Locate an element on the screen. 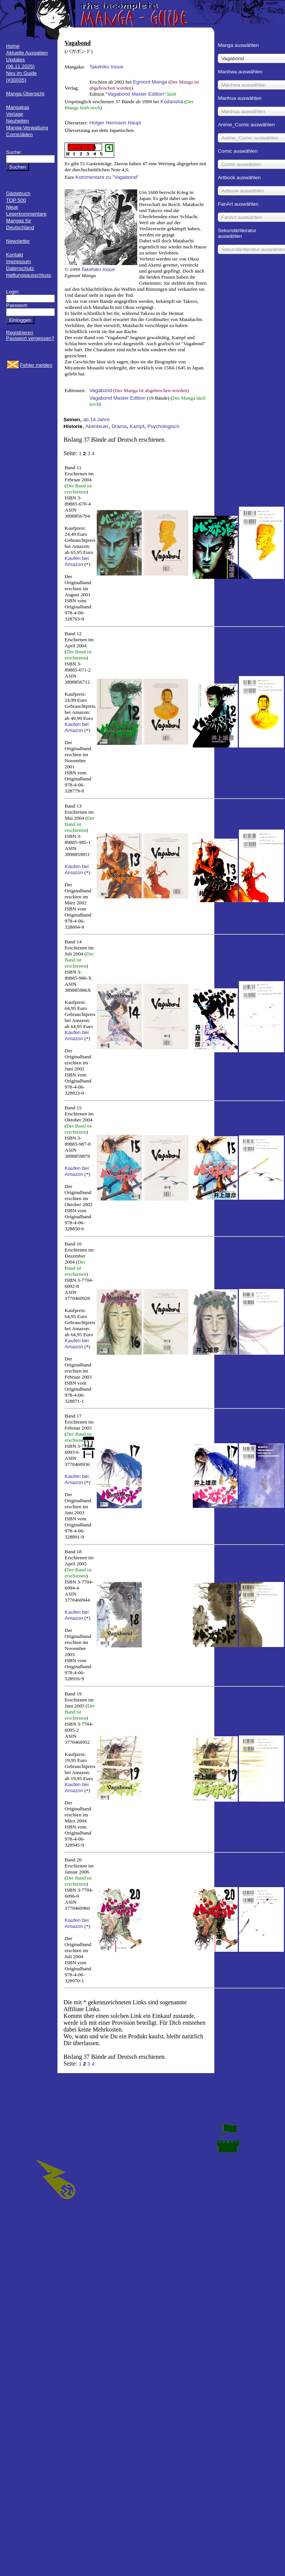 The height and width of the screenshot is (2576, 285). capture the flag or territory marker is located at coordinates (228, 2138).